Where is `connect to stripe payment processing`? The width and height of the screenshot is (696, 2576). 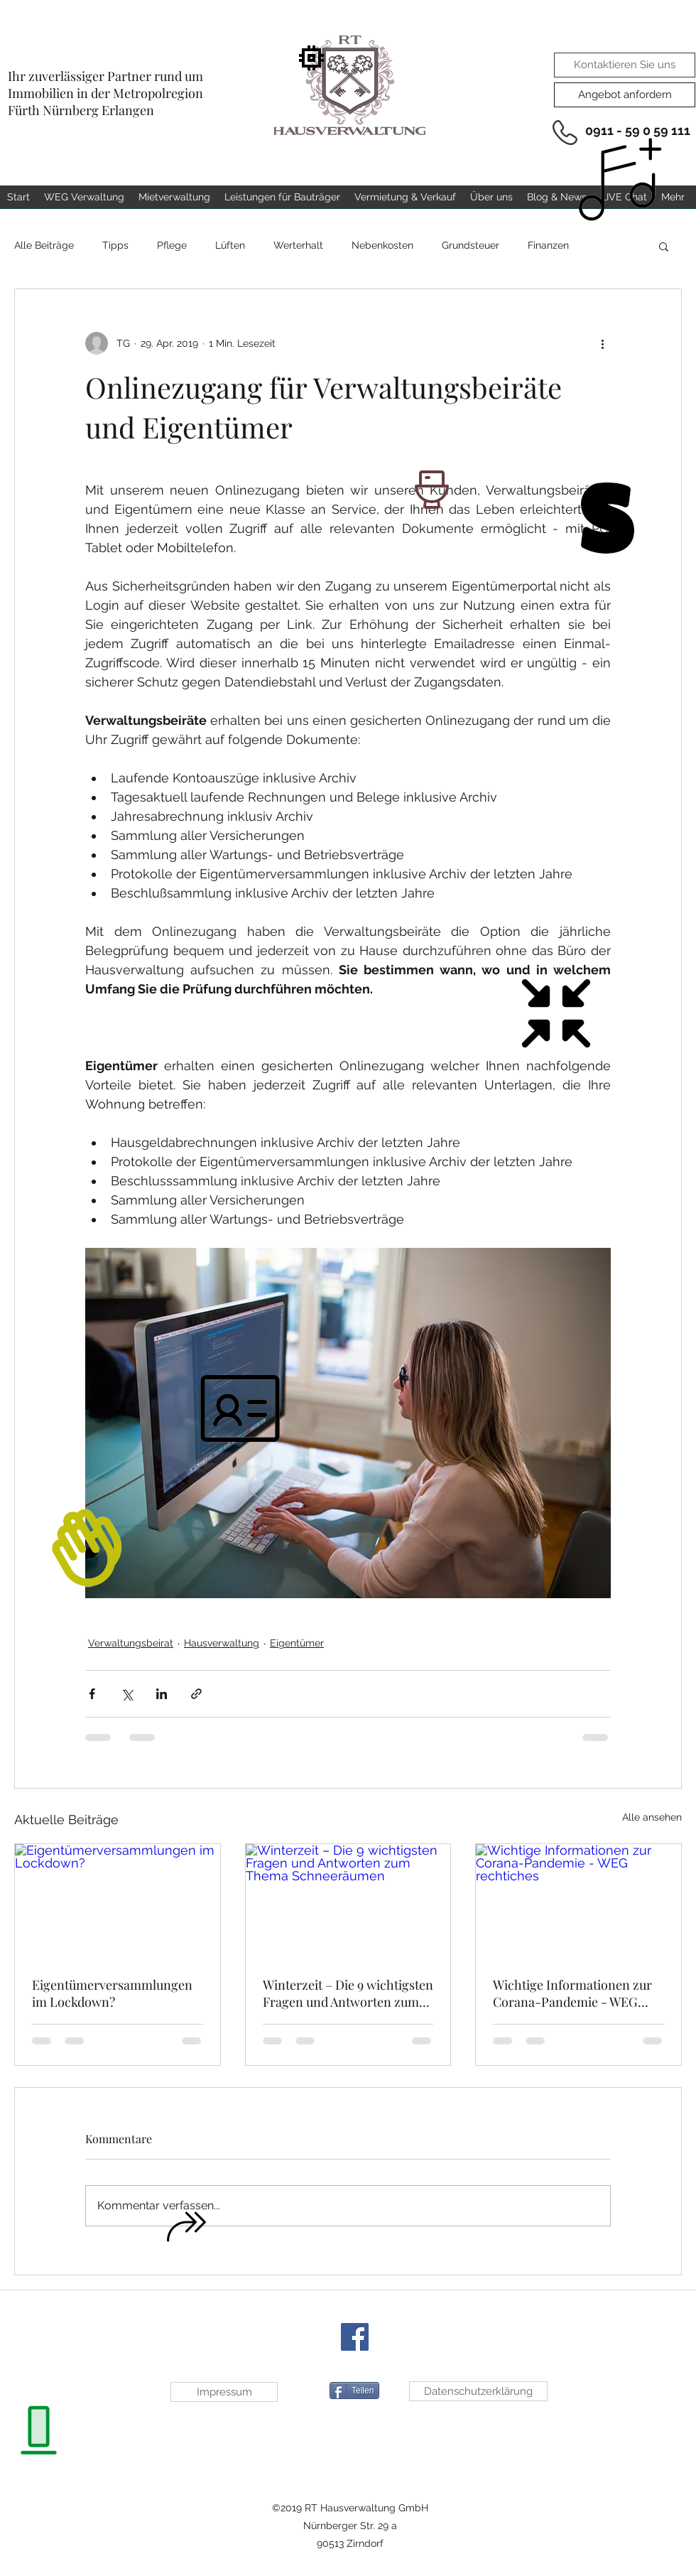
connect to stripe payment processing is located at coordinates (606, 518).